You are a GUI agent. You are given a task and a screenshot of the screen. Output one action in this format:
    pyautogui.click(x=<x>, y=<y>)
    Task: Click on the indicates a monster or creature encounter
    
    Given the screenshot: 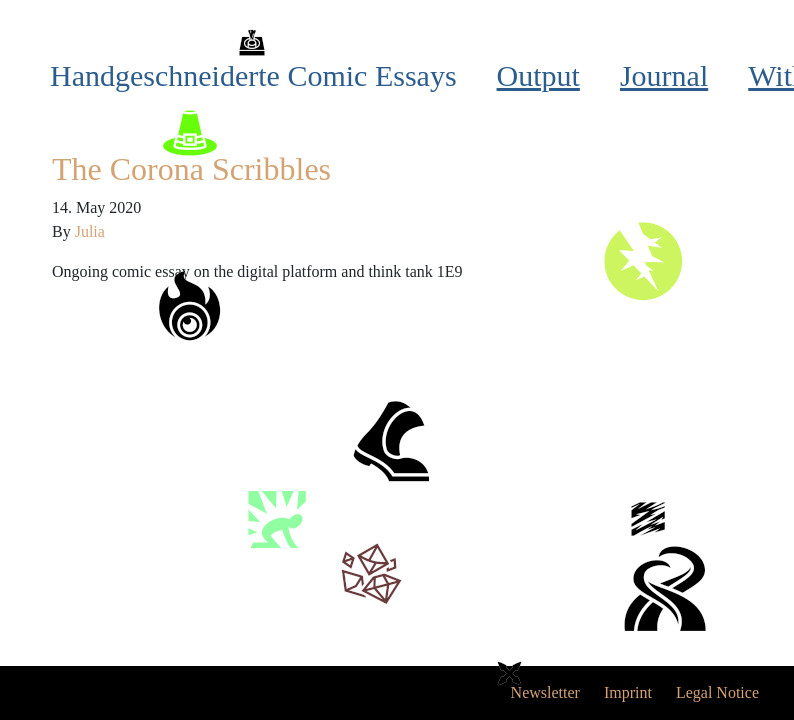 What is the action you would take?
    pyautogui.click(x=665, y=588)
    